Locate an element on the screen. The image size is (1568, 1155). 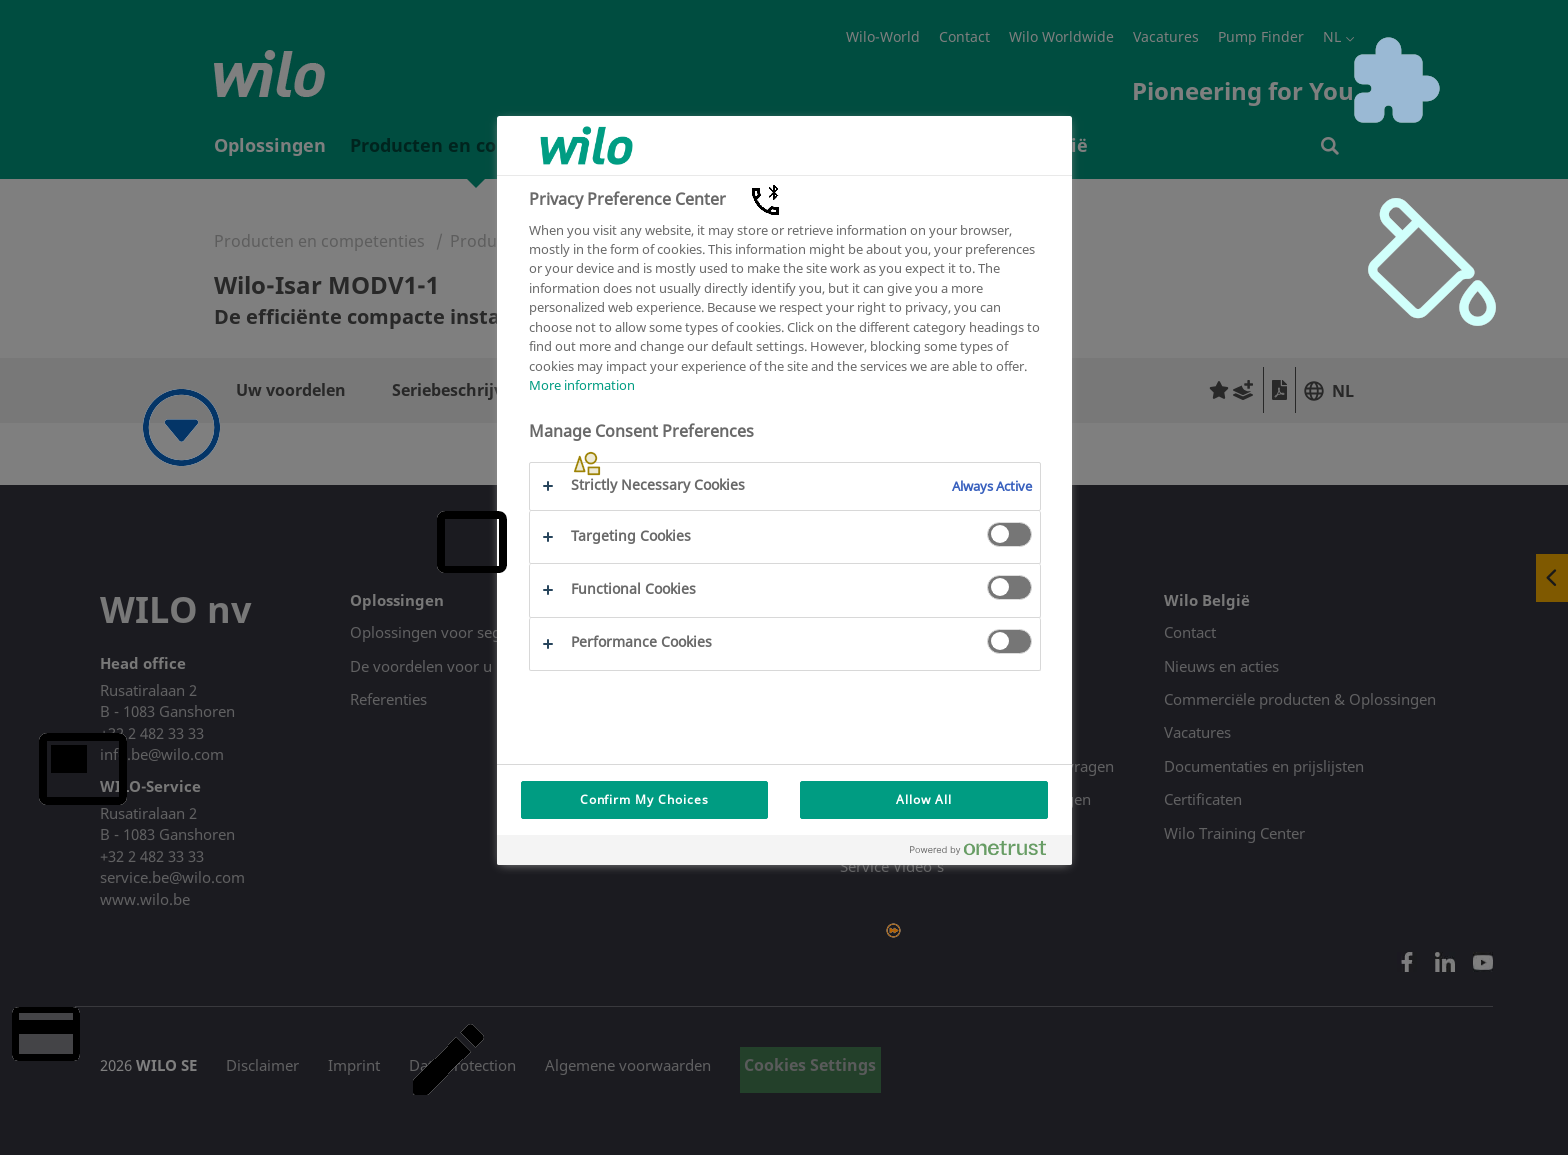
fill an area with color is located at coordinates (1432, 262).